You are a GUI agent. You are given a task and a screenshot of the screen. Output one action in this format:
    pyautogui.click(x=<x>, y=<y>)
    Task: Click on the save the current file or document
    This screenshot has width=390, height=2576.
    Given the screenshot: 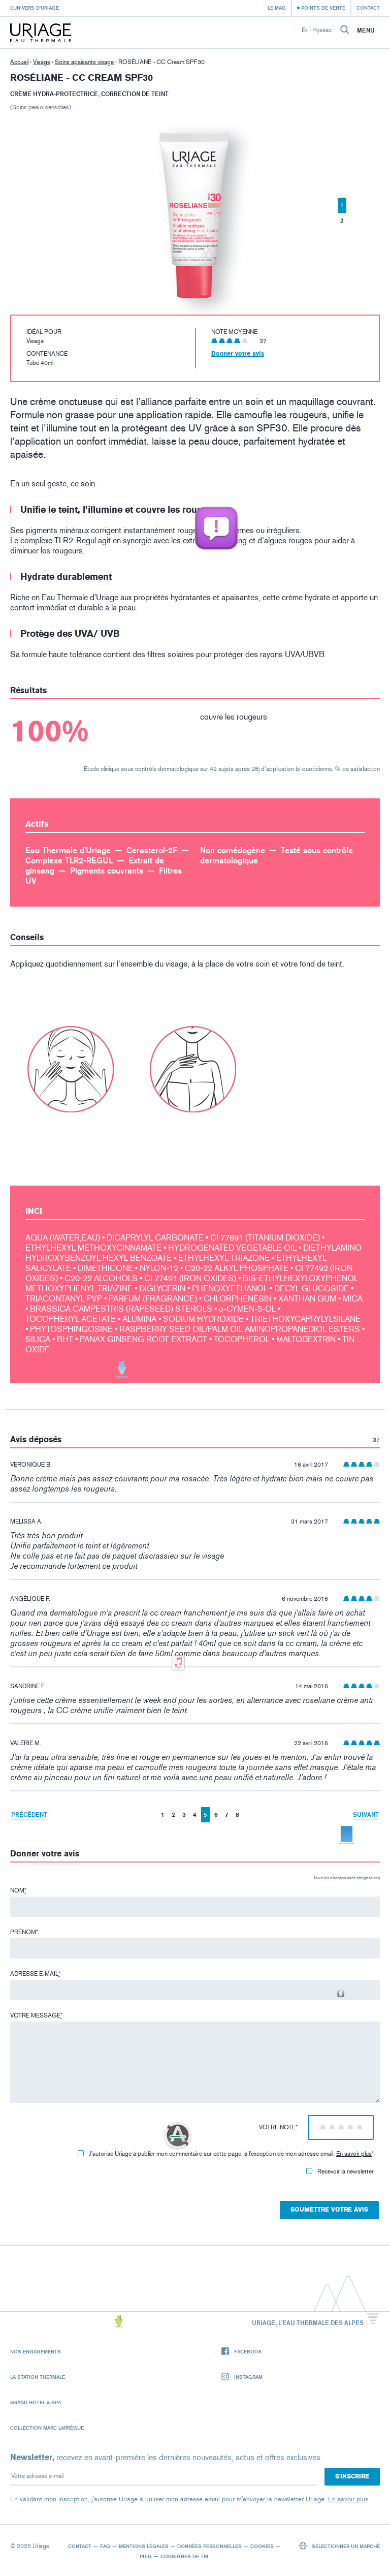 What is the action you would take?
    pyautogui.click(x=119, y=2321)
    